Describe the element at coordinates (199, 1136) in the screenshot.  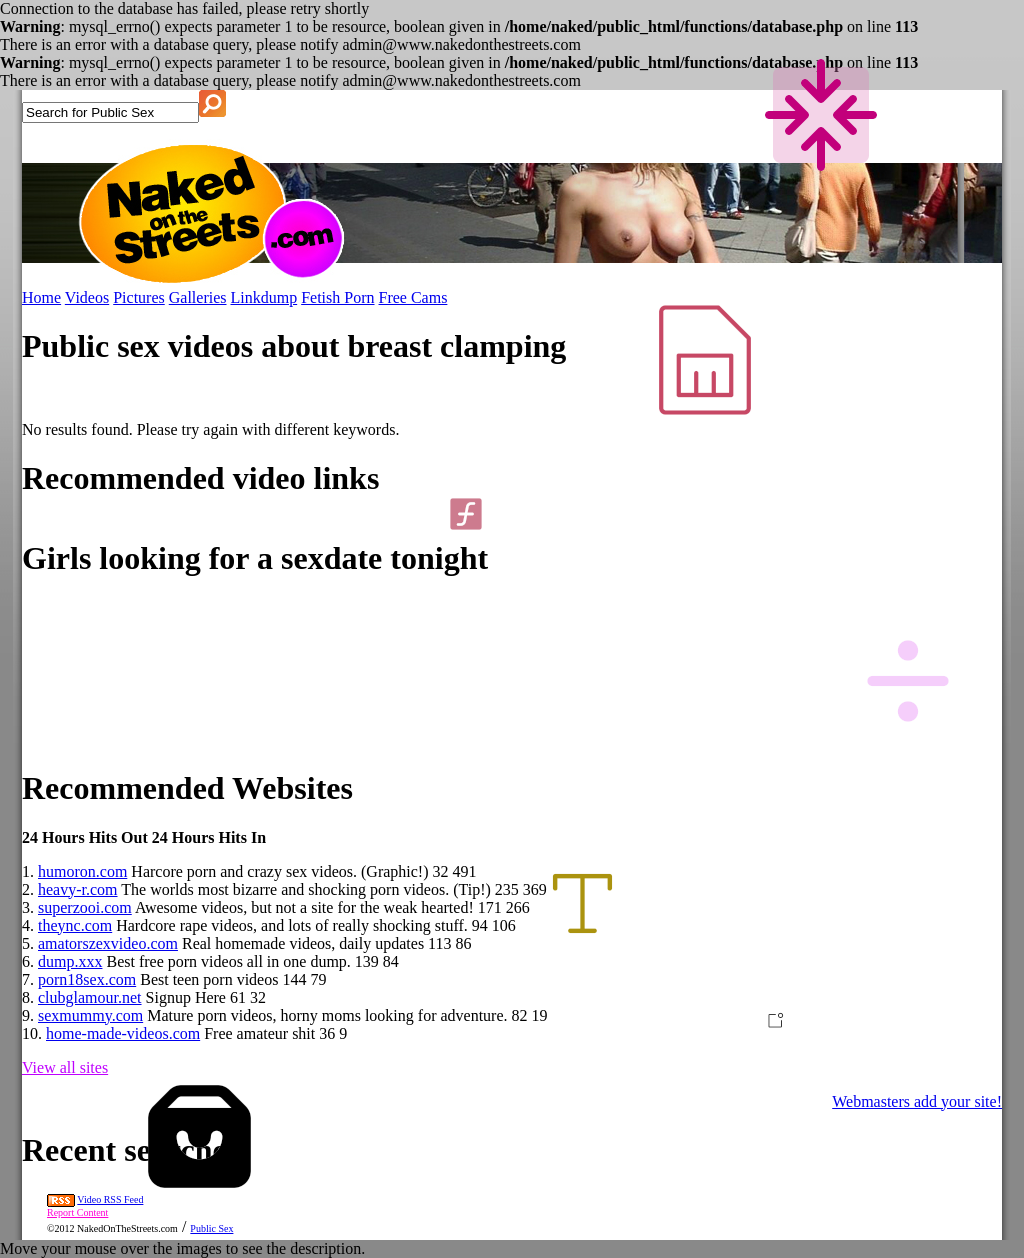
I see `view your shopping bag` at that location.